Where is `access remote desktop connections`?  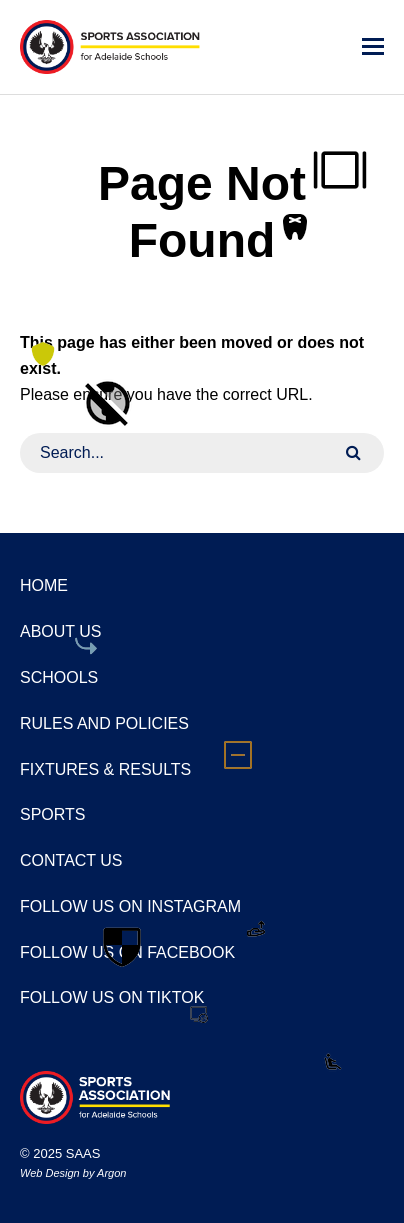 access remote desktop connections is located at coordinates (199, 1014).